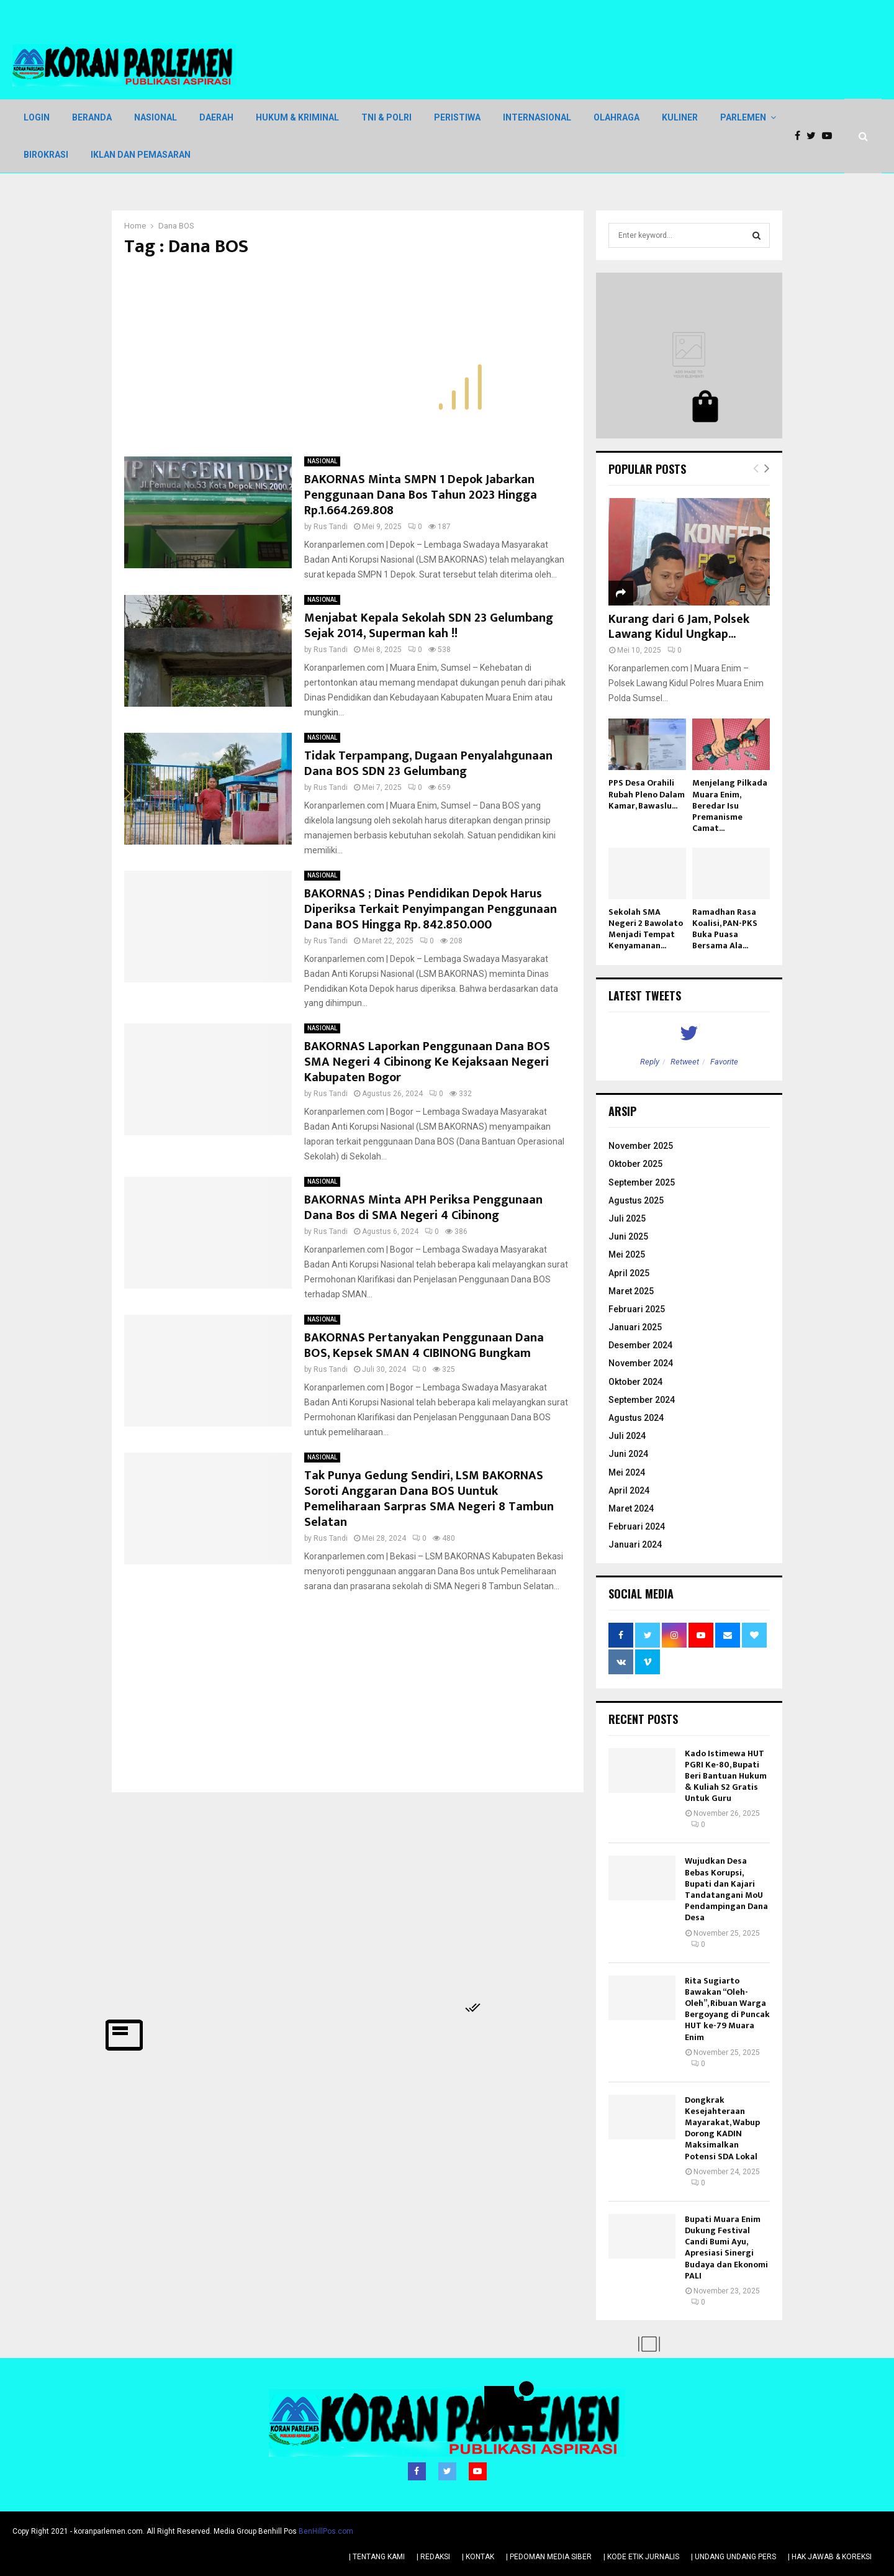  I want to click on indicates strong cellular network signal, so click(469, 384).